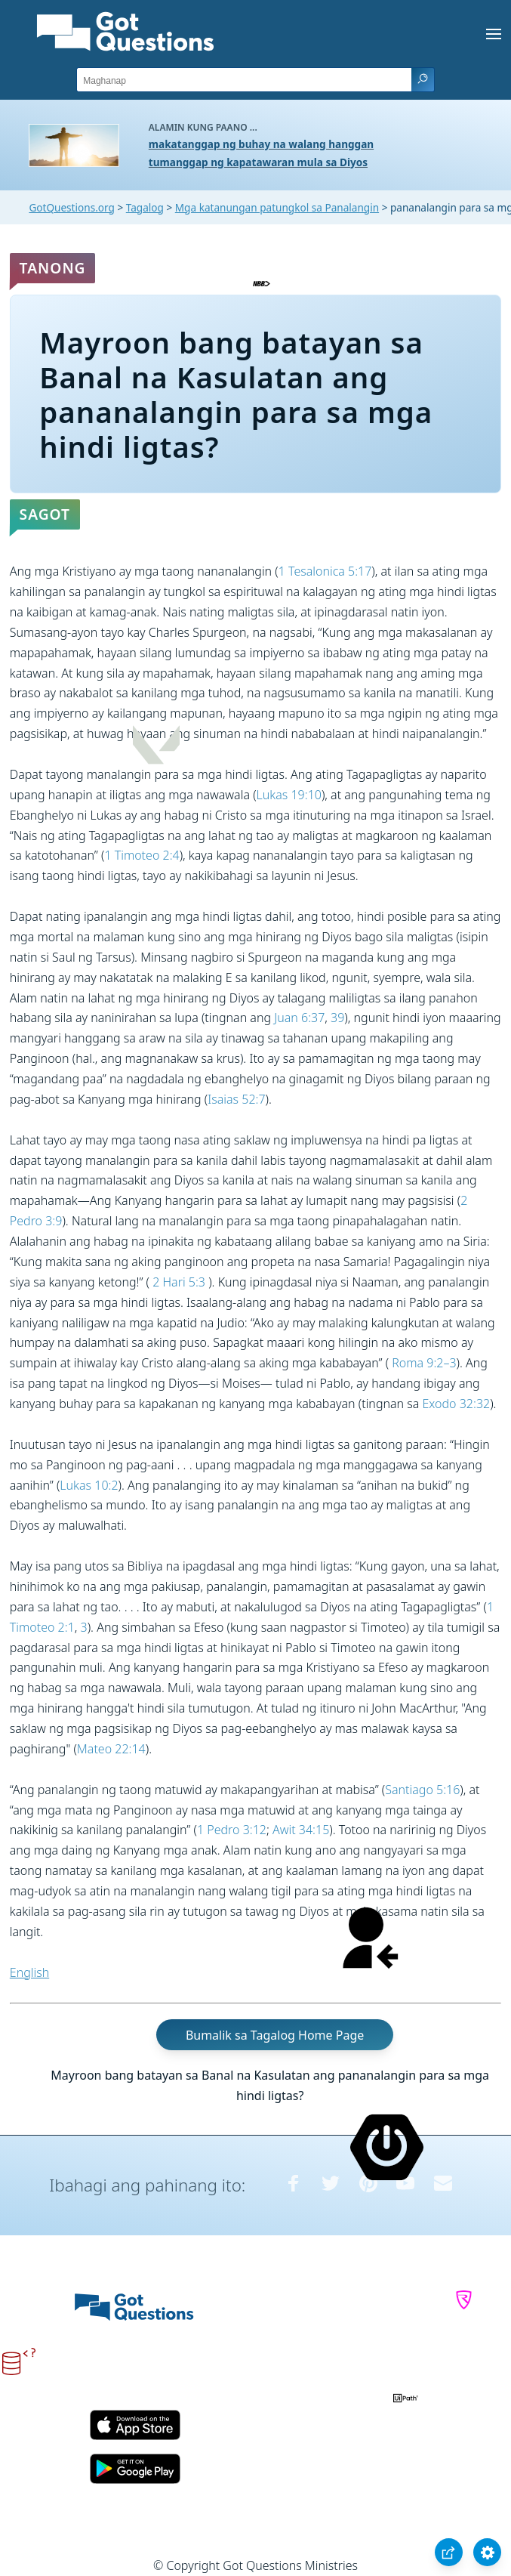 This screenshot has width=511, height=2576. Describe the element at coordinates (405, 2398) in the screenshot. I see `UiPath automation platform logo` at that location.